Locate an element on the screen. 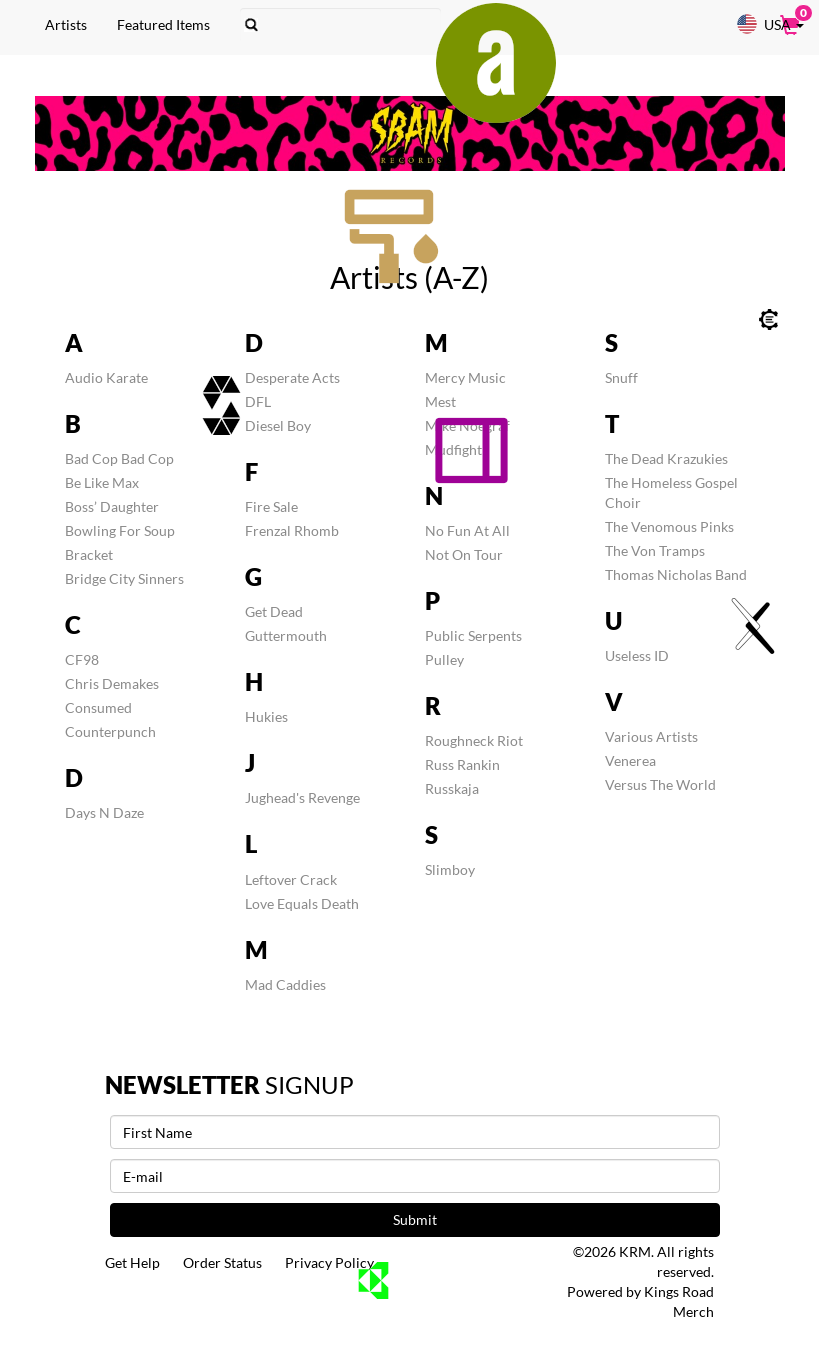 This screenshot has height=1362, width=819. visit arxiv preprint repository is located at coordinates (753, 626).